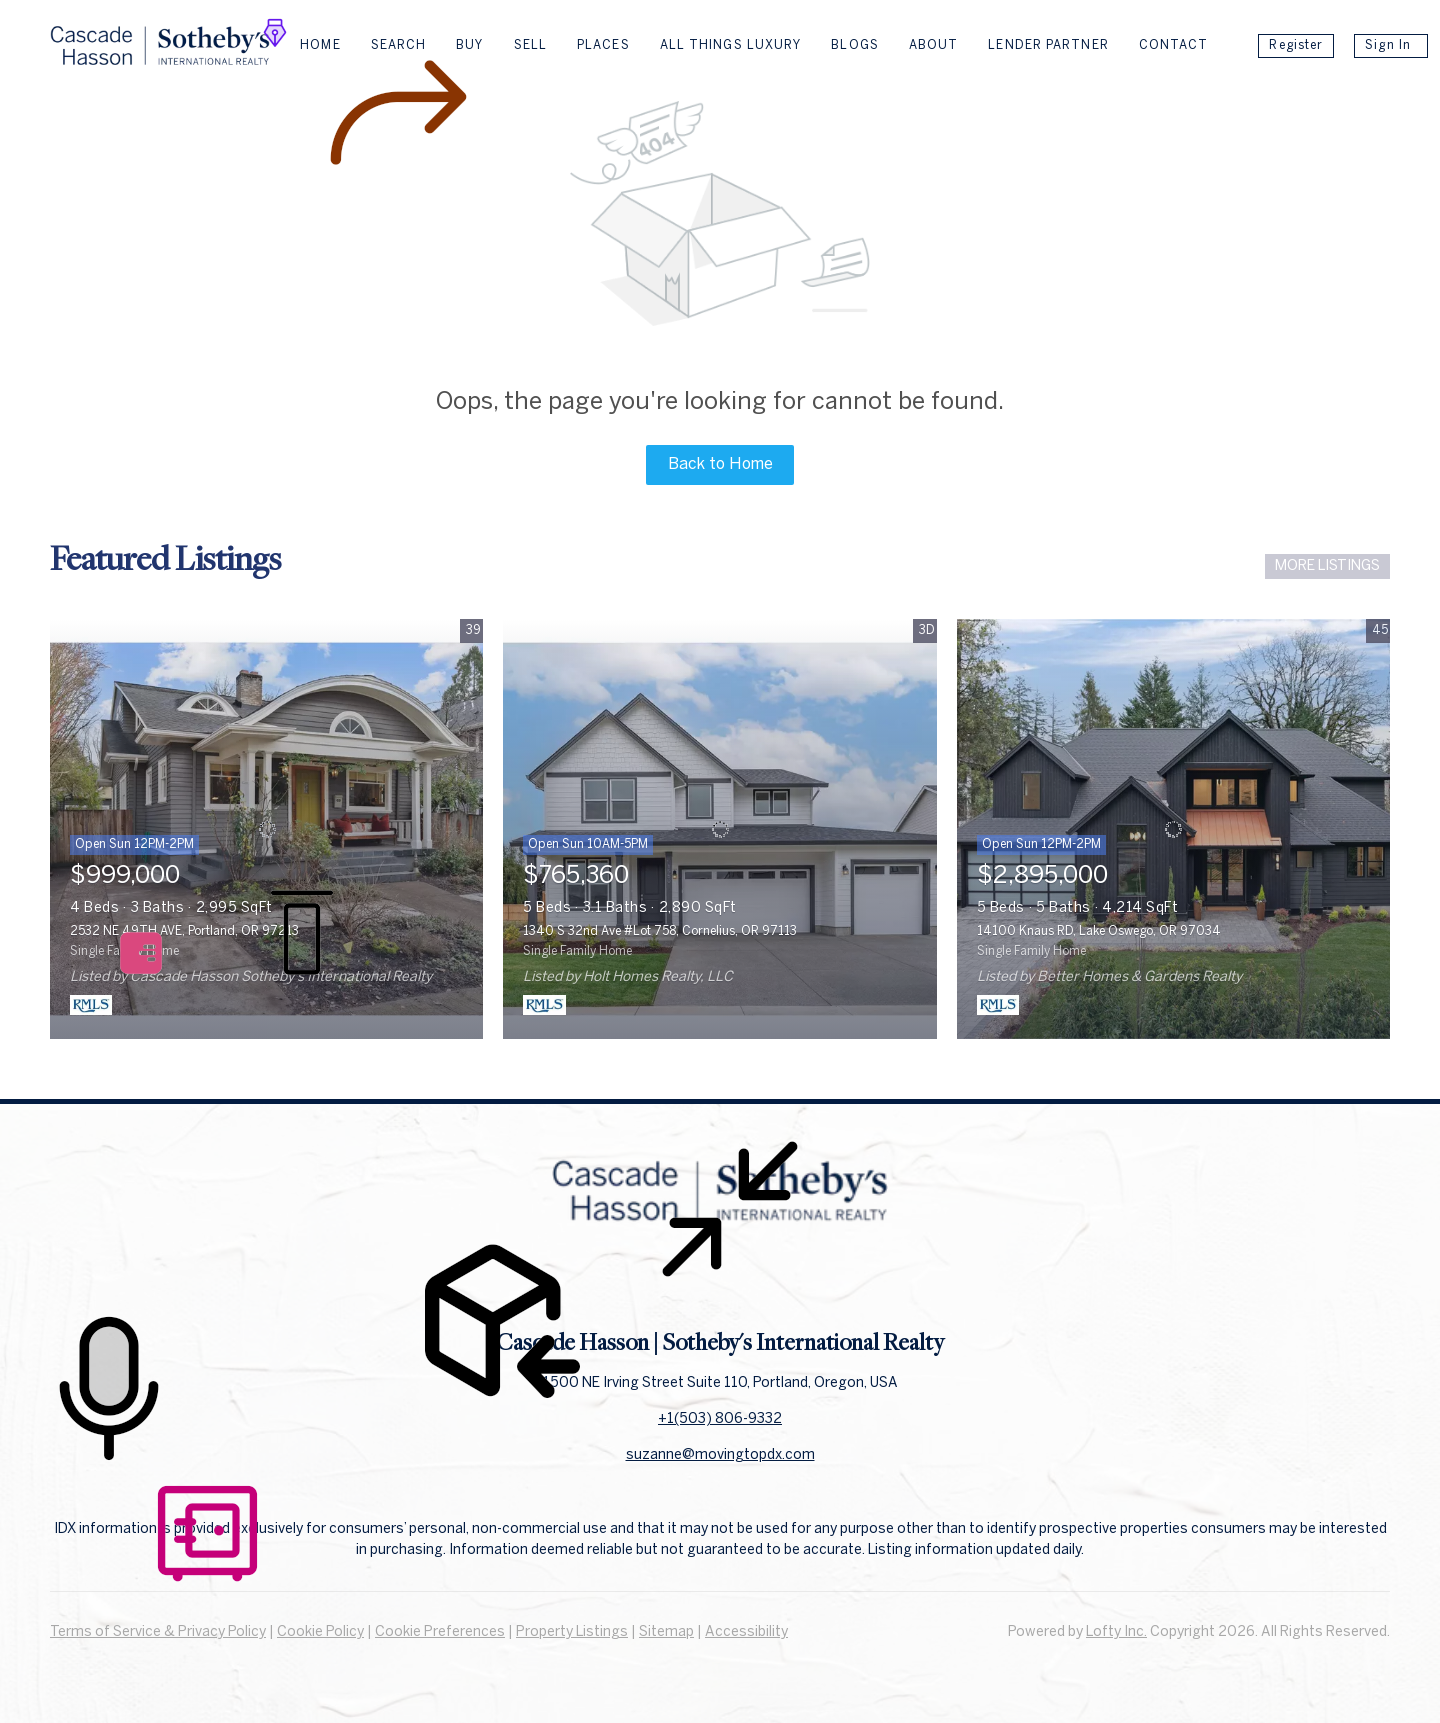 This screenshot has height=1723, width=1440. What do you see at coordinates (502, 1320) in the screenshot?
I see `view package dependencies` at bounding box center [502, 1320].